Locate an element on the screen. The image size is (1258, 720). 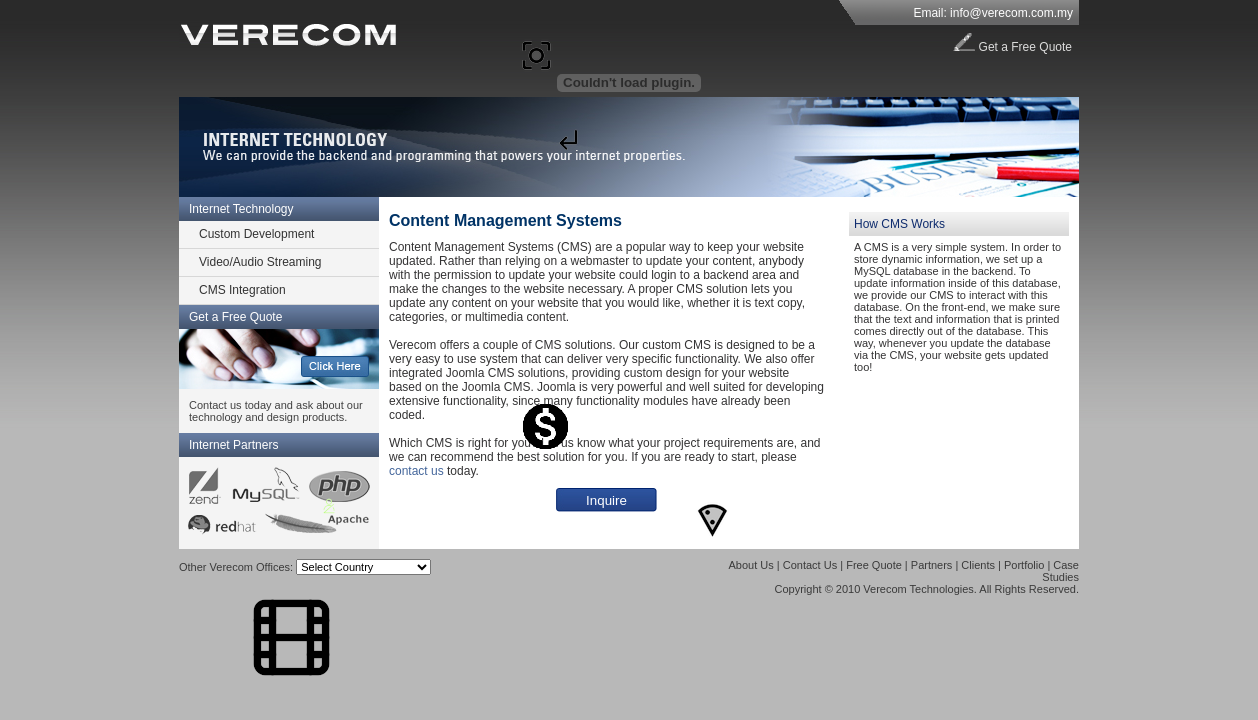
center focus point for camera or image capture is located at coordinates (536, 55).